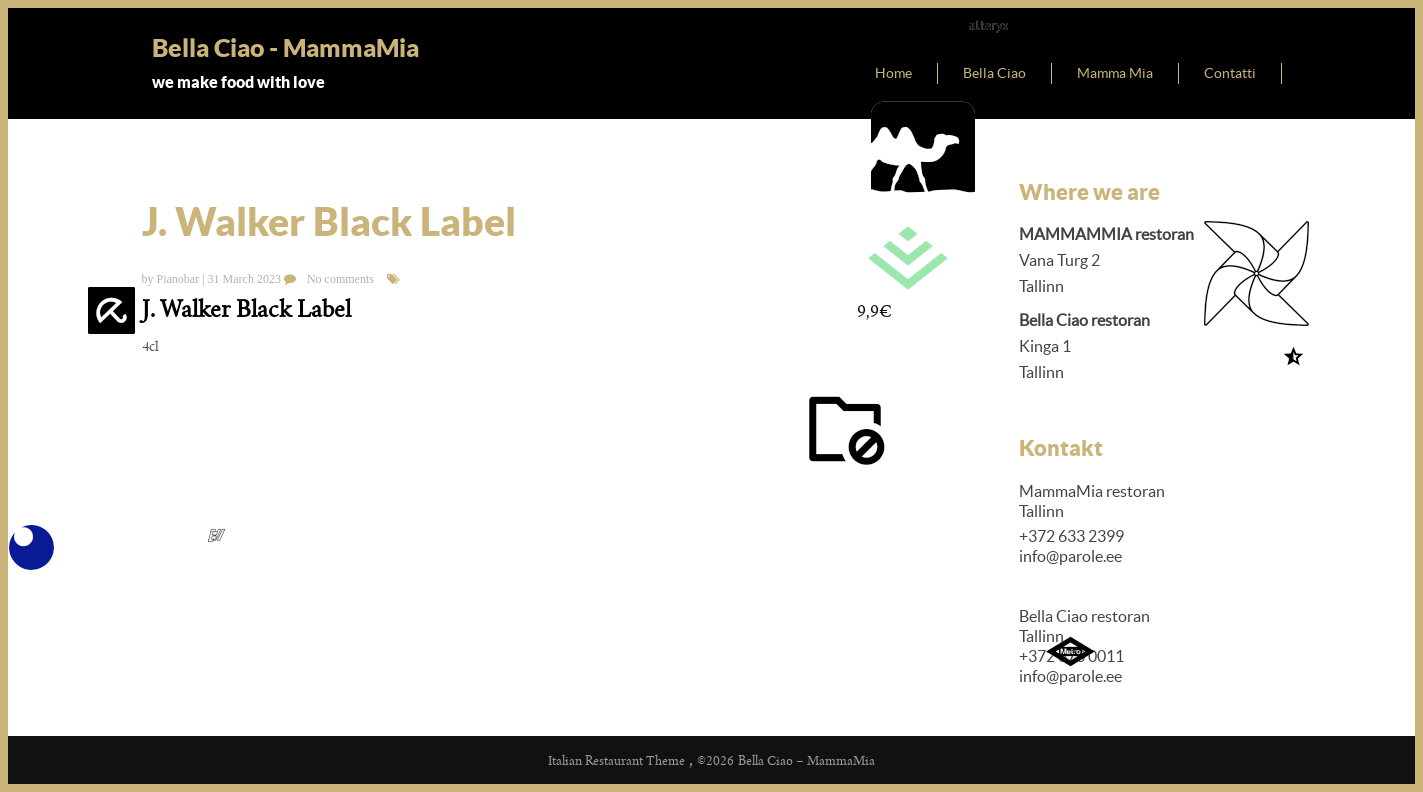 The height and width of the screenshot is (792, 1423). I want to click on open the Juejin app, so click(908, 258).